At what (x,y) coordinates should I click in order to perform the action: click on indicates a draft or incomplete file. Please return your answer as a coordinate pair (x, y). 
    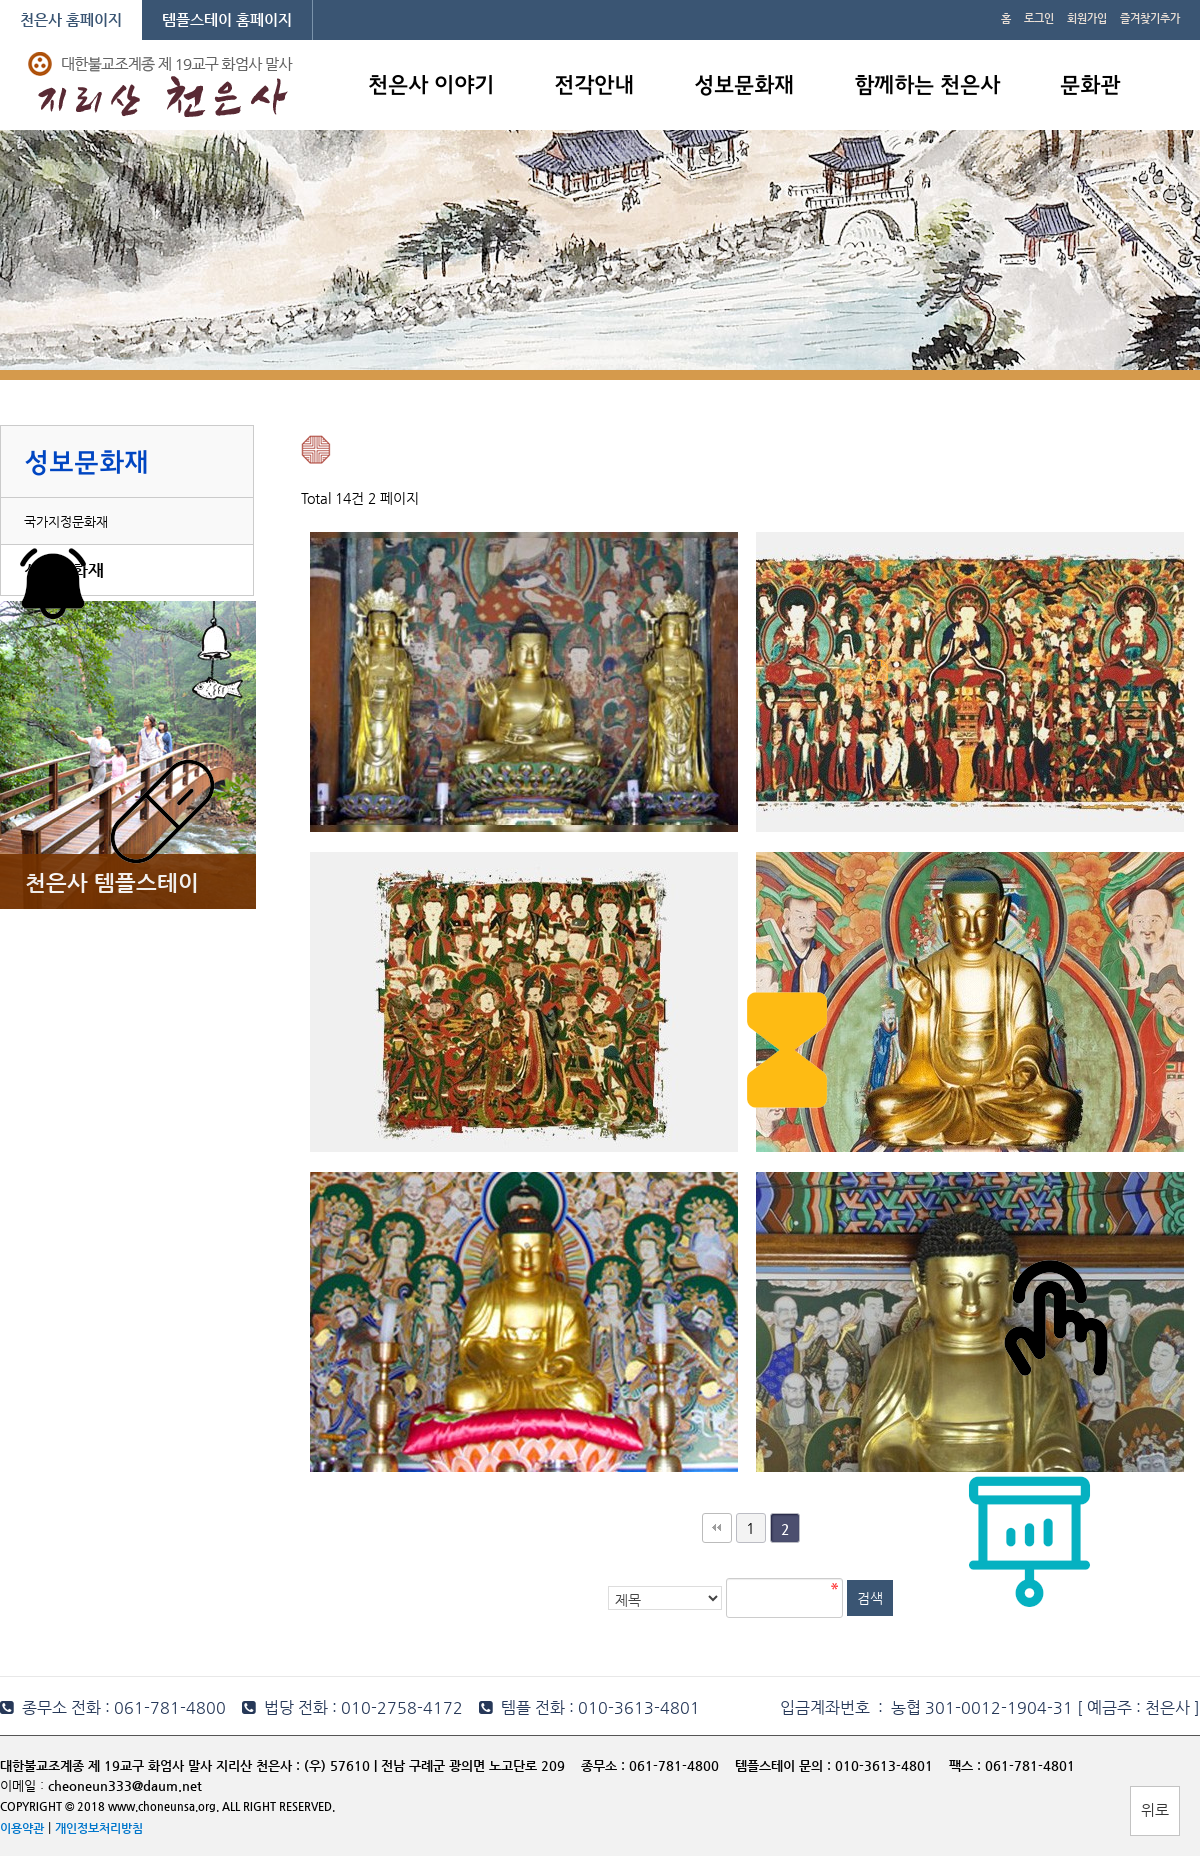
    Looking at the image, I should click on (879, 670).